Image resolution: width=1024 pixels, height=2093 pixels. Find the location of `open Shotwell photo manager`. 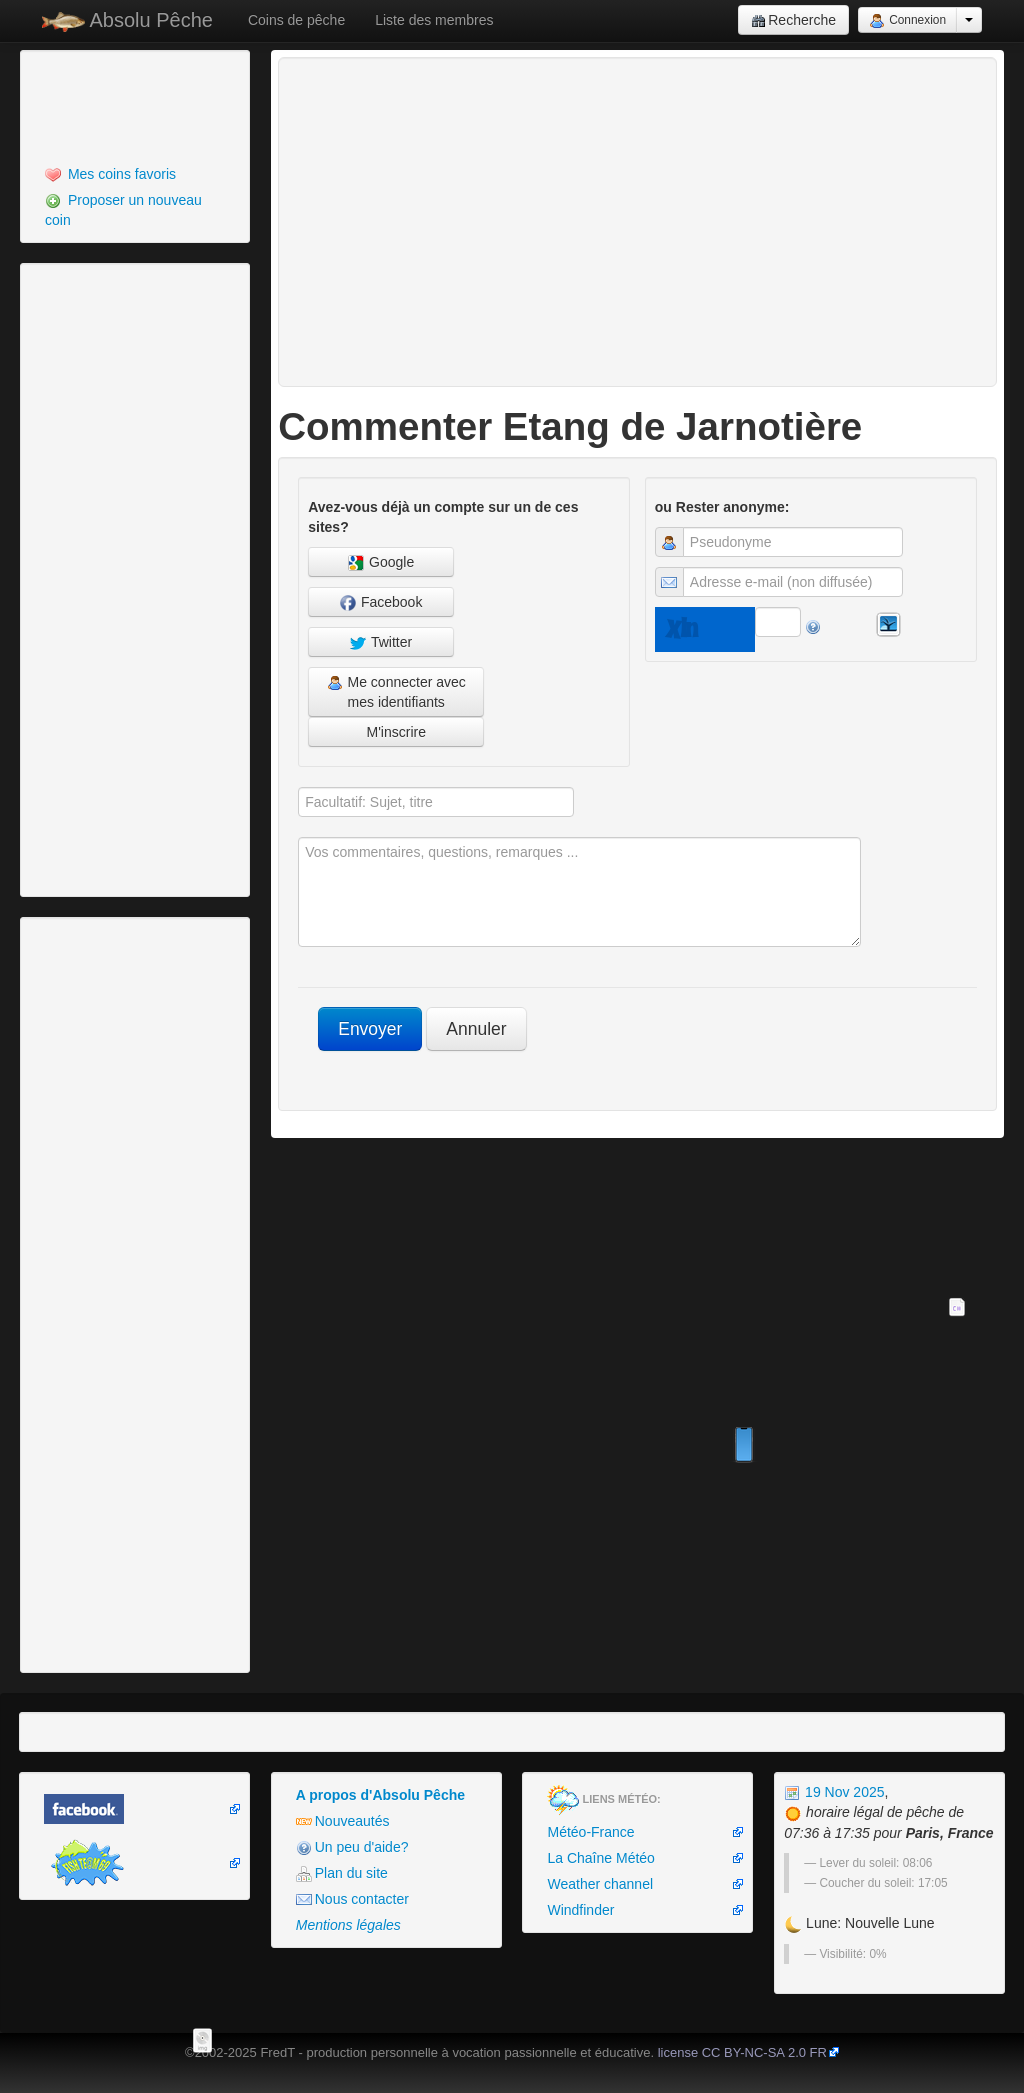

open Shotwell photo manager is located at coordinates (888, 624).